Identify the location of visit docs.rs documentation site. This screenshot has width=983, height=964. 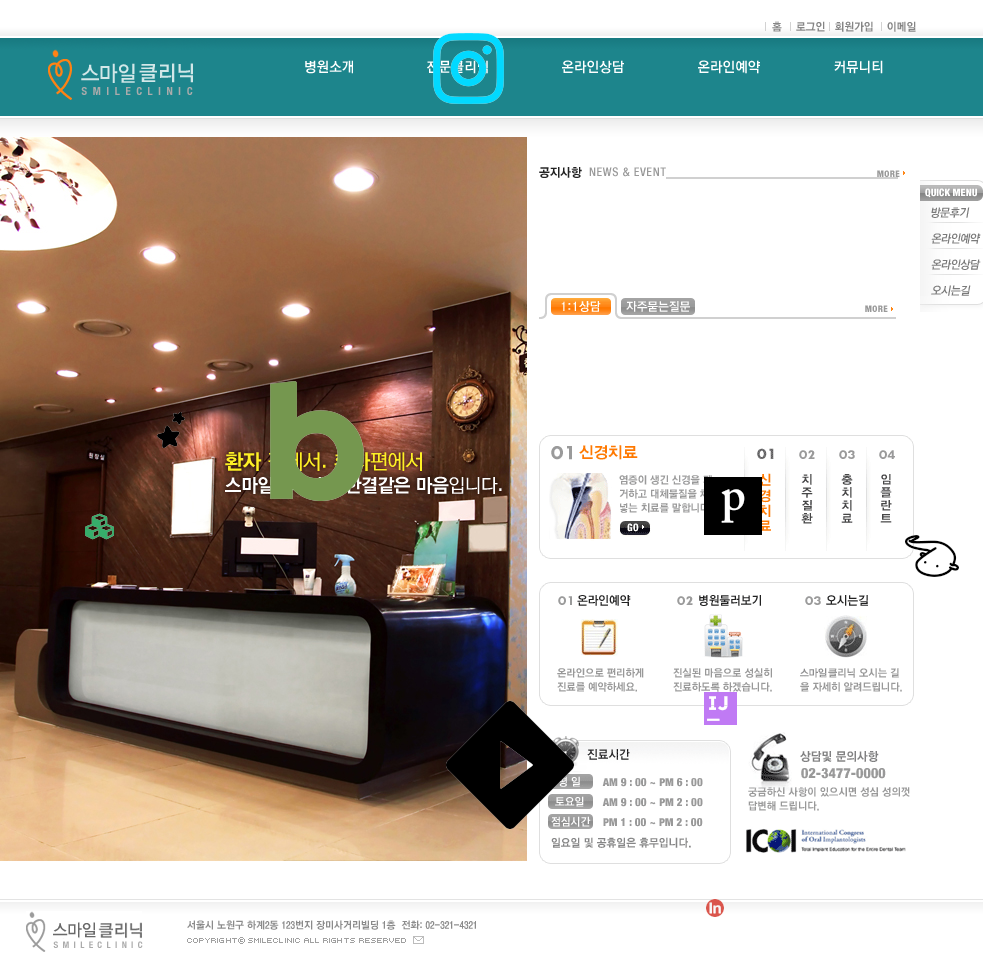
(99, 526).